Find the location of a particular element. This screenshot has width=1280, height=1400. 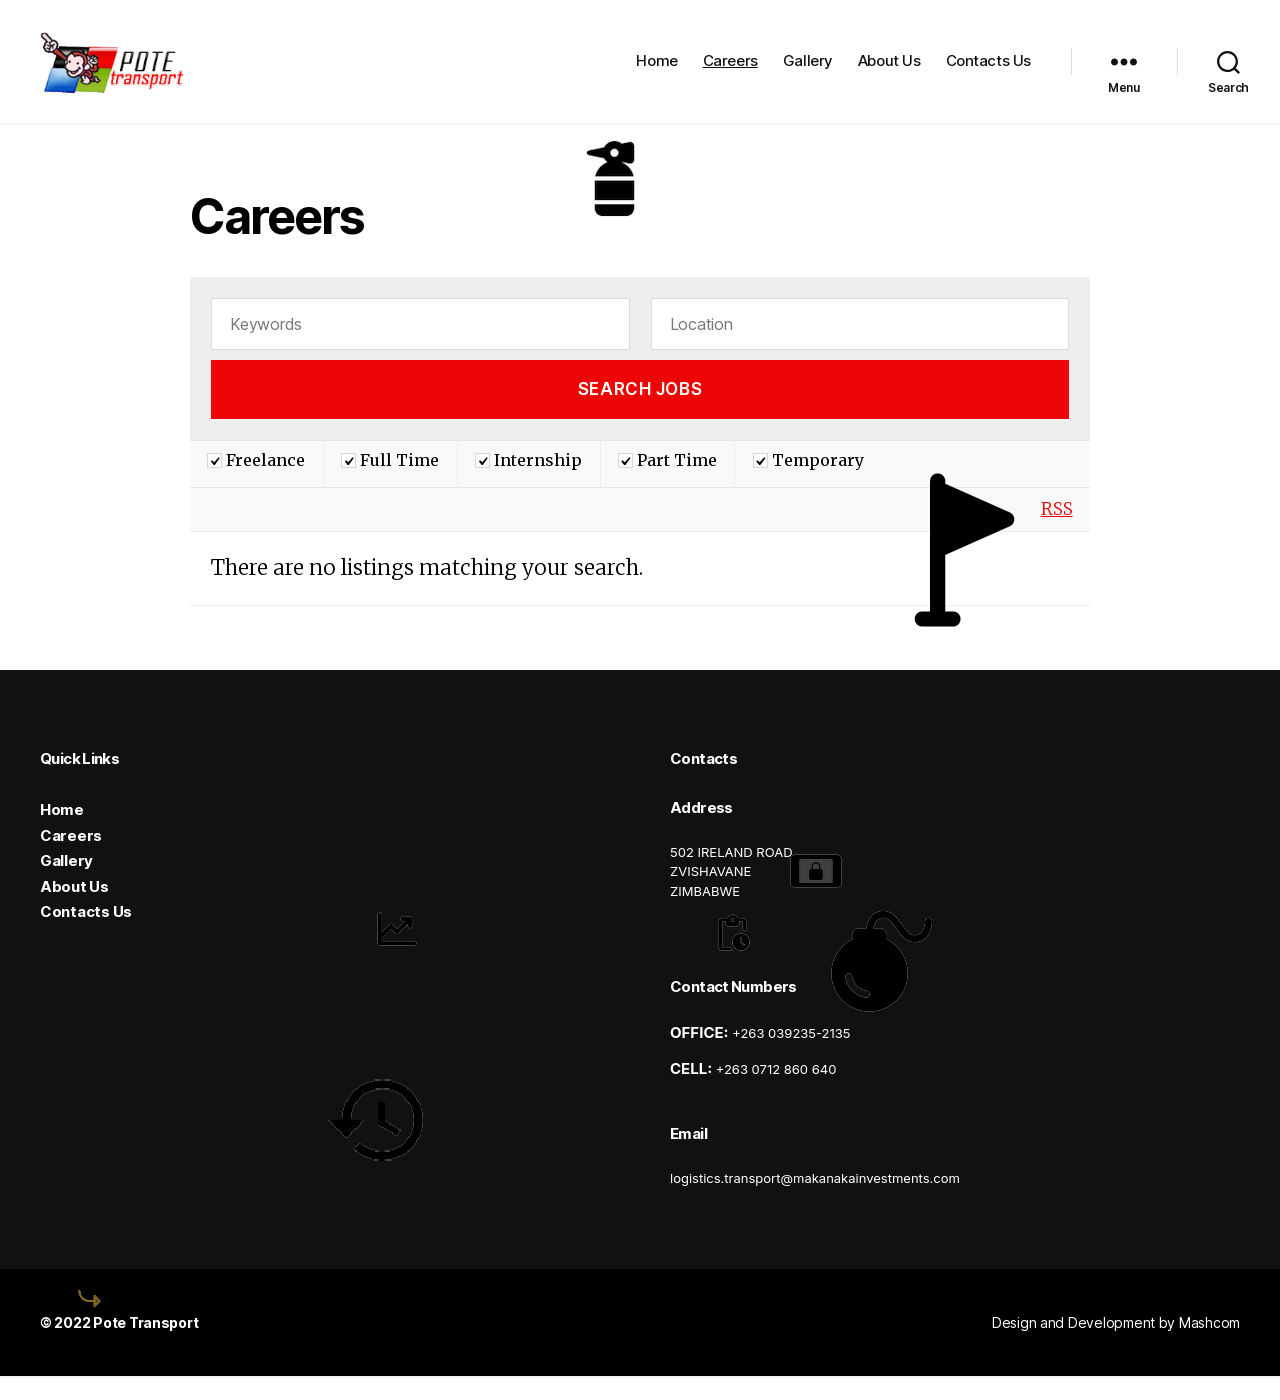

restore to a previous version is located at coordinates (378, 1120).